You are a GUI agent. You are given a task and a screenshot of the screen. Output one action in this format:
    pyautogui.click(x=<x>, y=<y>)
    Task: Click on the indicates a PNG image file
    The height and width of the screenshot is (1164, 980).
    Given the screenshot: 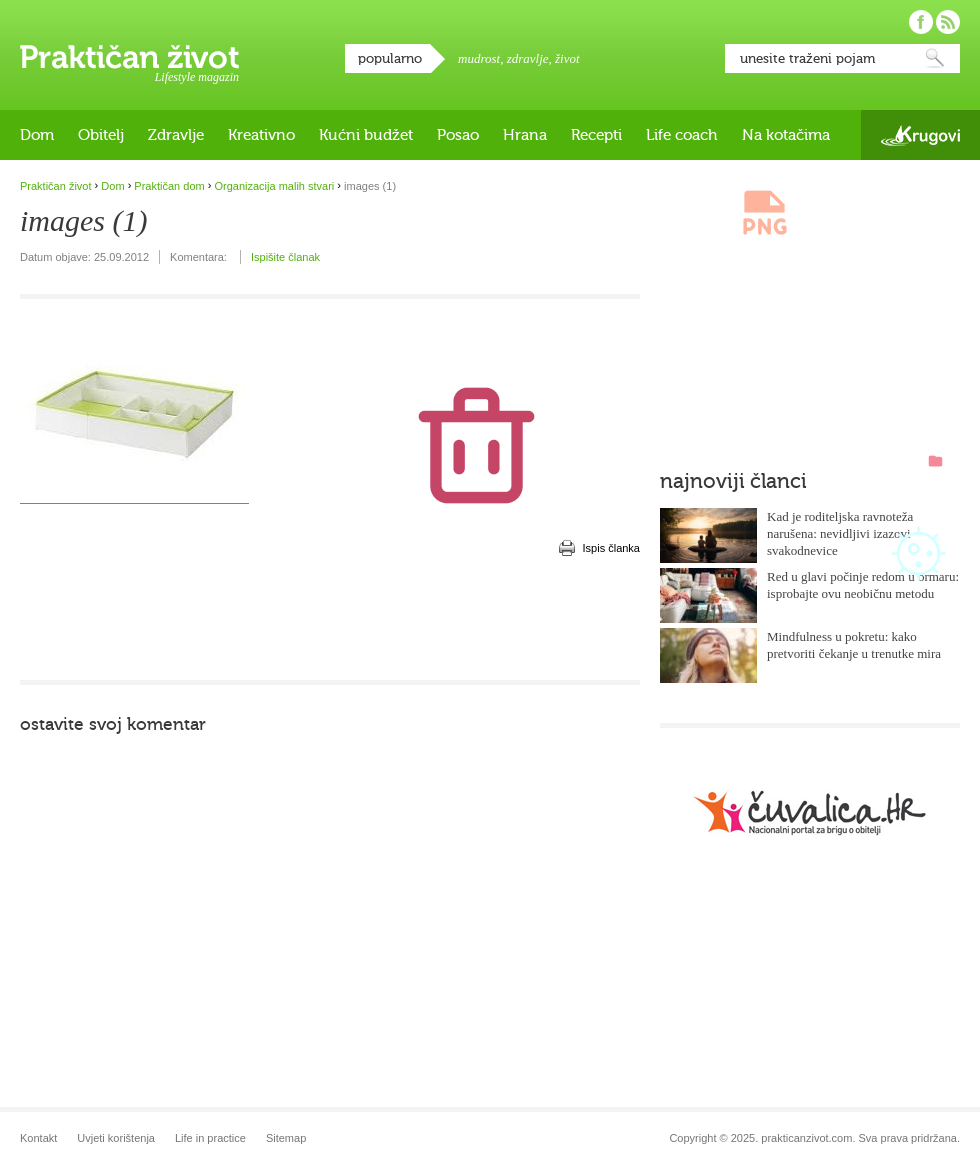 What is the action you would take?
    pyautogui.click(x=764, y=214)
    